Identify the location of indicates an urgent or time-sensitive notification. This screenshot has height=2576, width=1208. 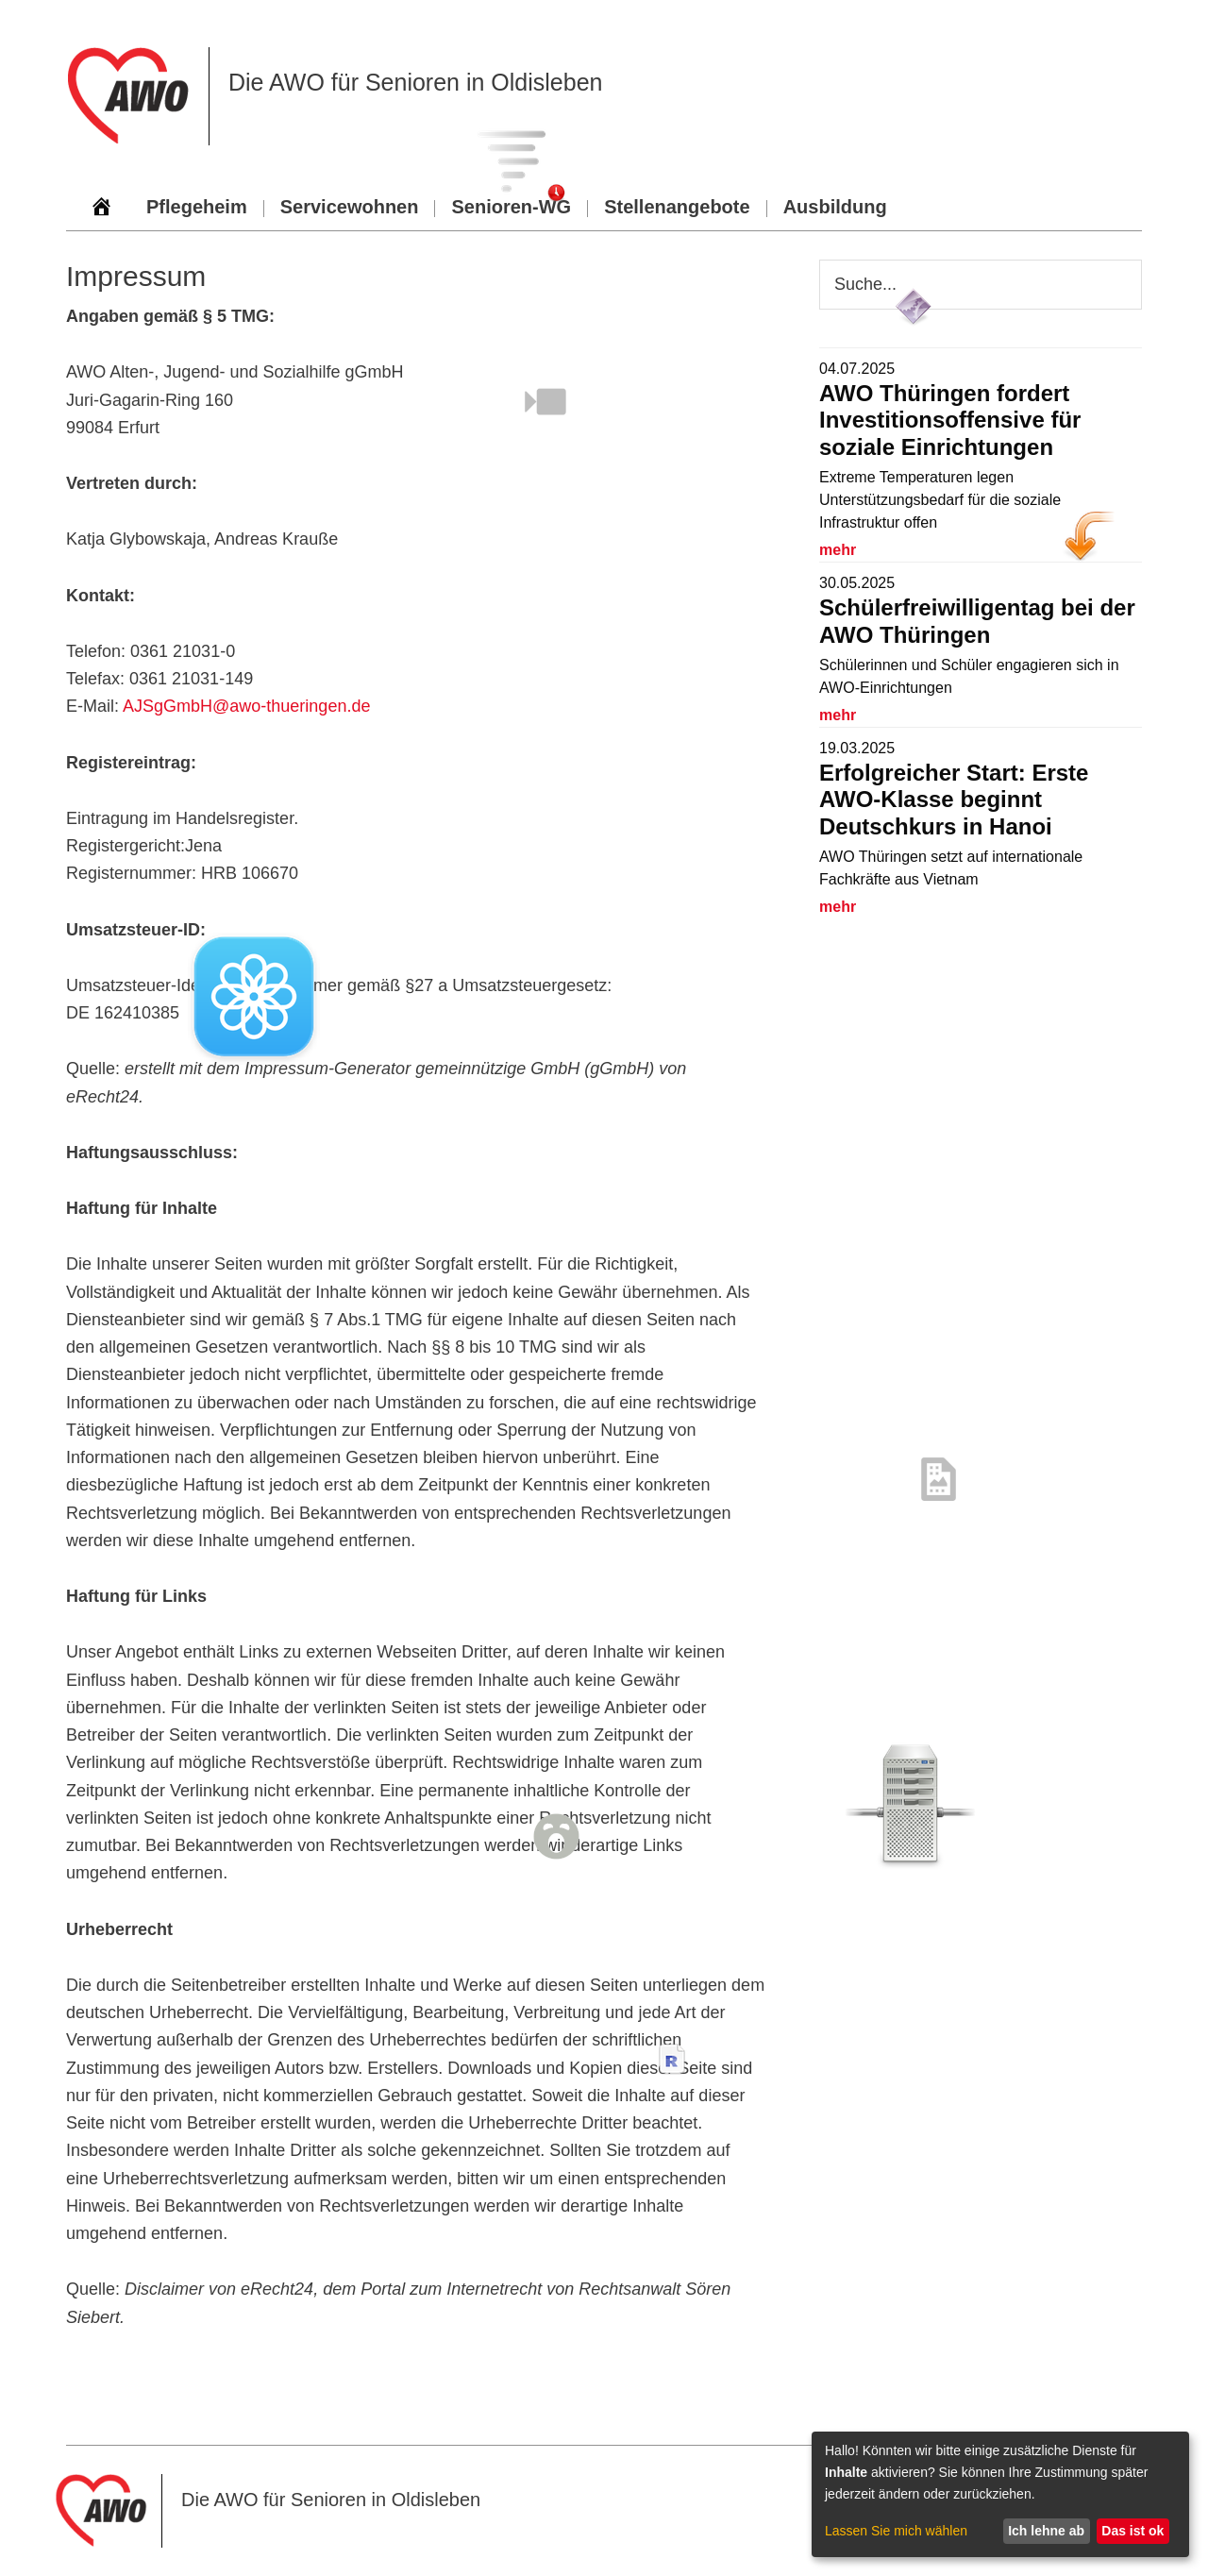
(556, 193).